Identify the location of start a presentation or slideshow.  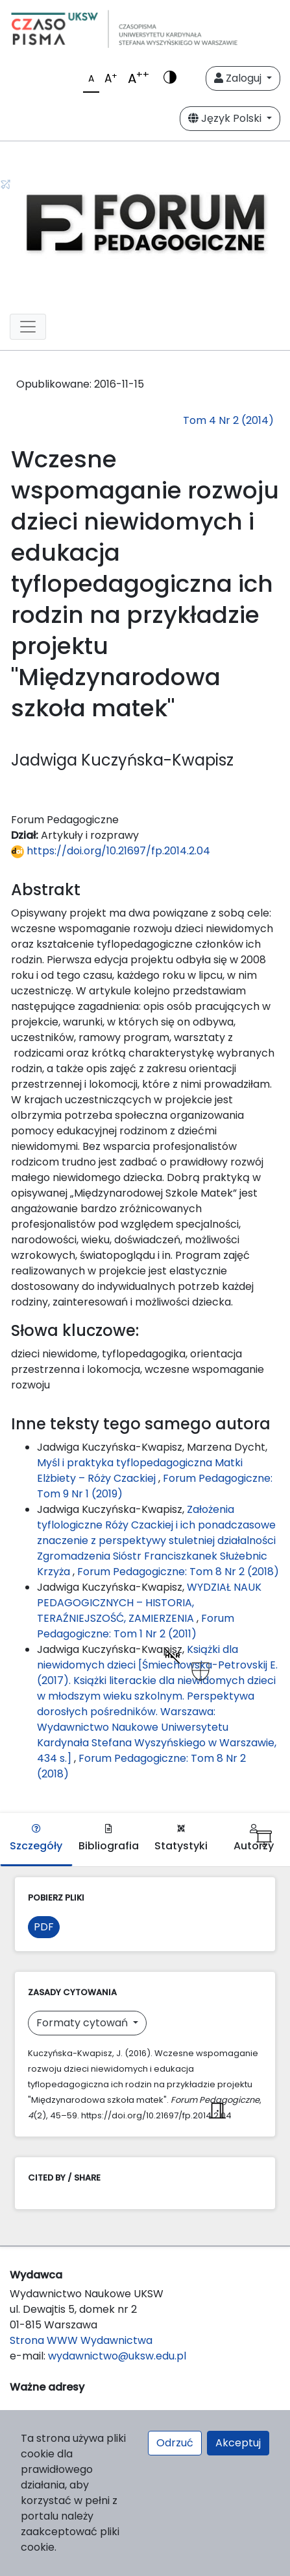
(264, 1838).